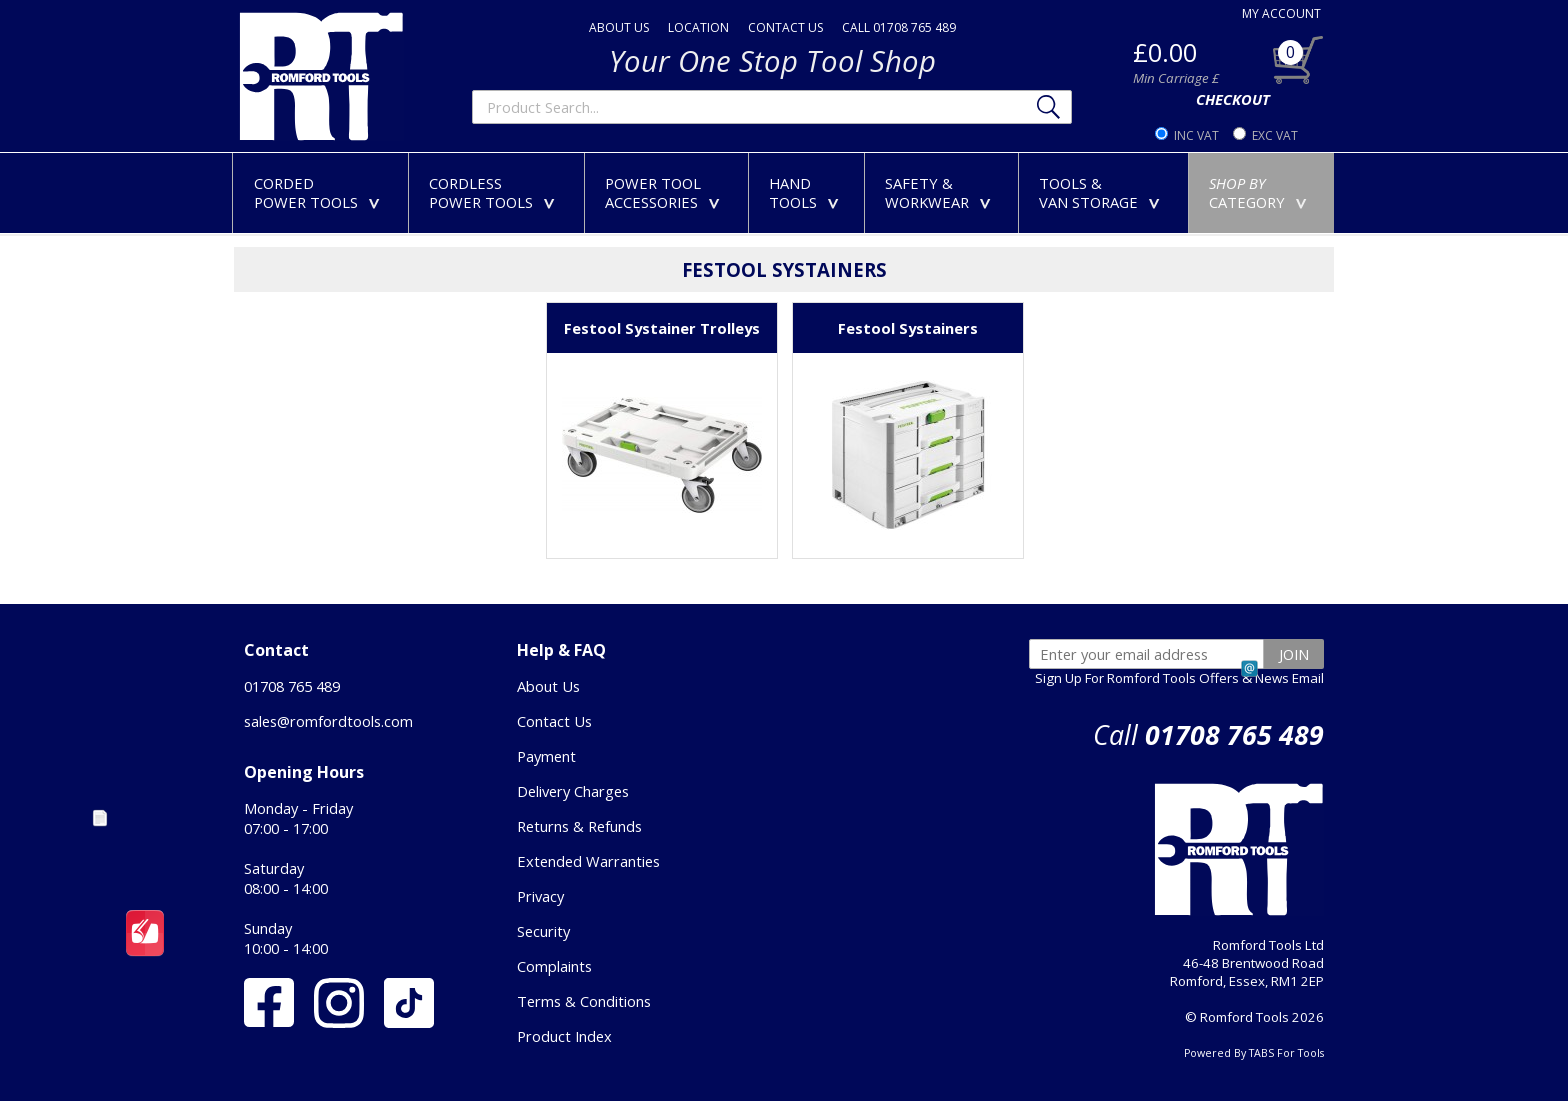 The height and width of the screenshot is (1101, 1568). What do you see at coordinates (145, 933) in the screenshot?
I see `an eps vector file` at bounding box center [145, 933].